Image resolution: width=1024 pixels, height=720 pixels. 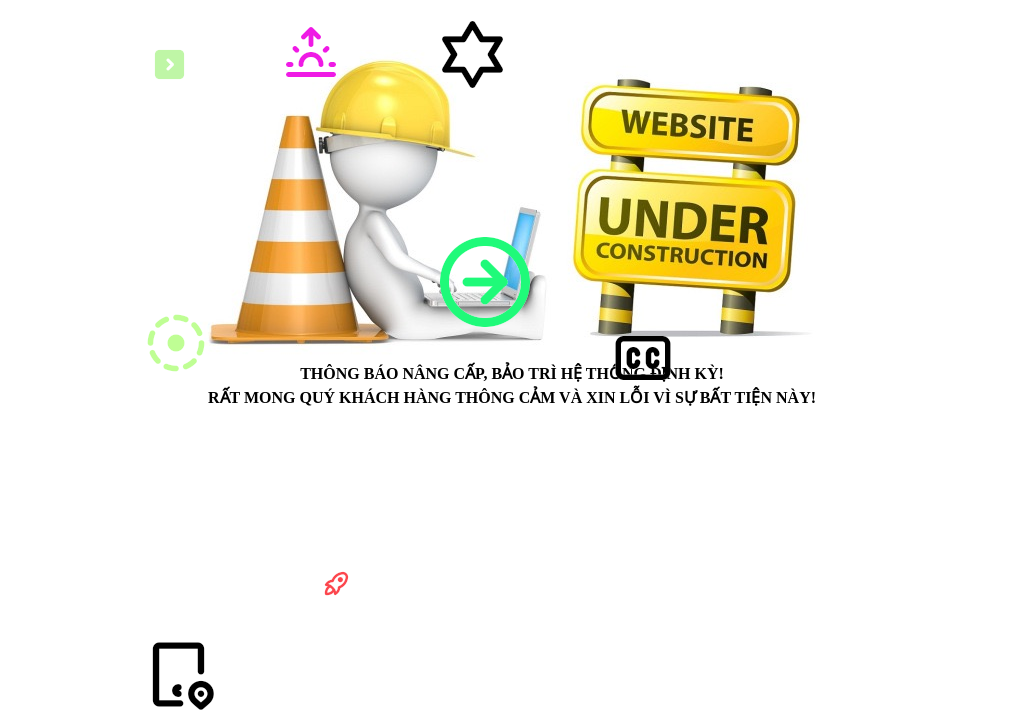 What do you see at coordinates (472, 54) in the screenshot?
I see `indicates jewish or kosher-related content` at bounding box center [472, 54].